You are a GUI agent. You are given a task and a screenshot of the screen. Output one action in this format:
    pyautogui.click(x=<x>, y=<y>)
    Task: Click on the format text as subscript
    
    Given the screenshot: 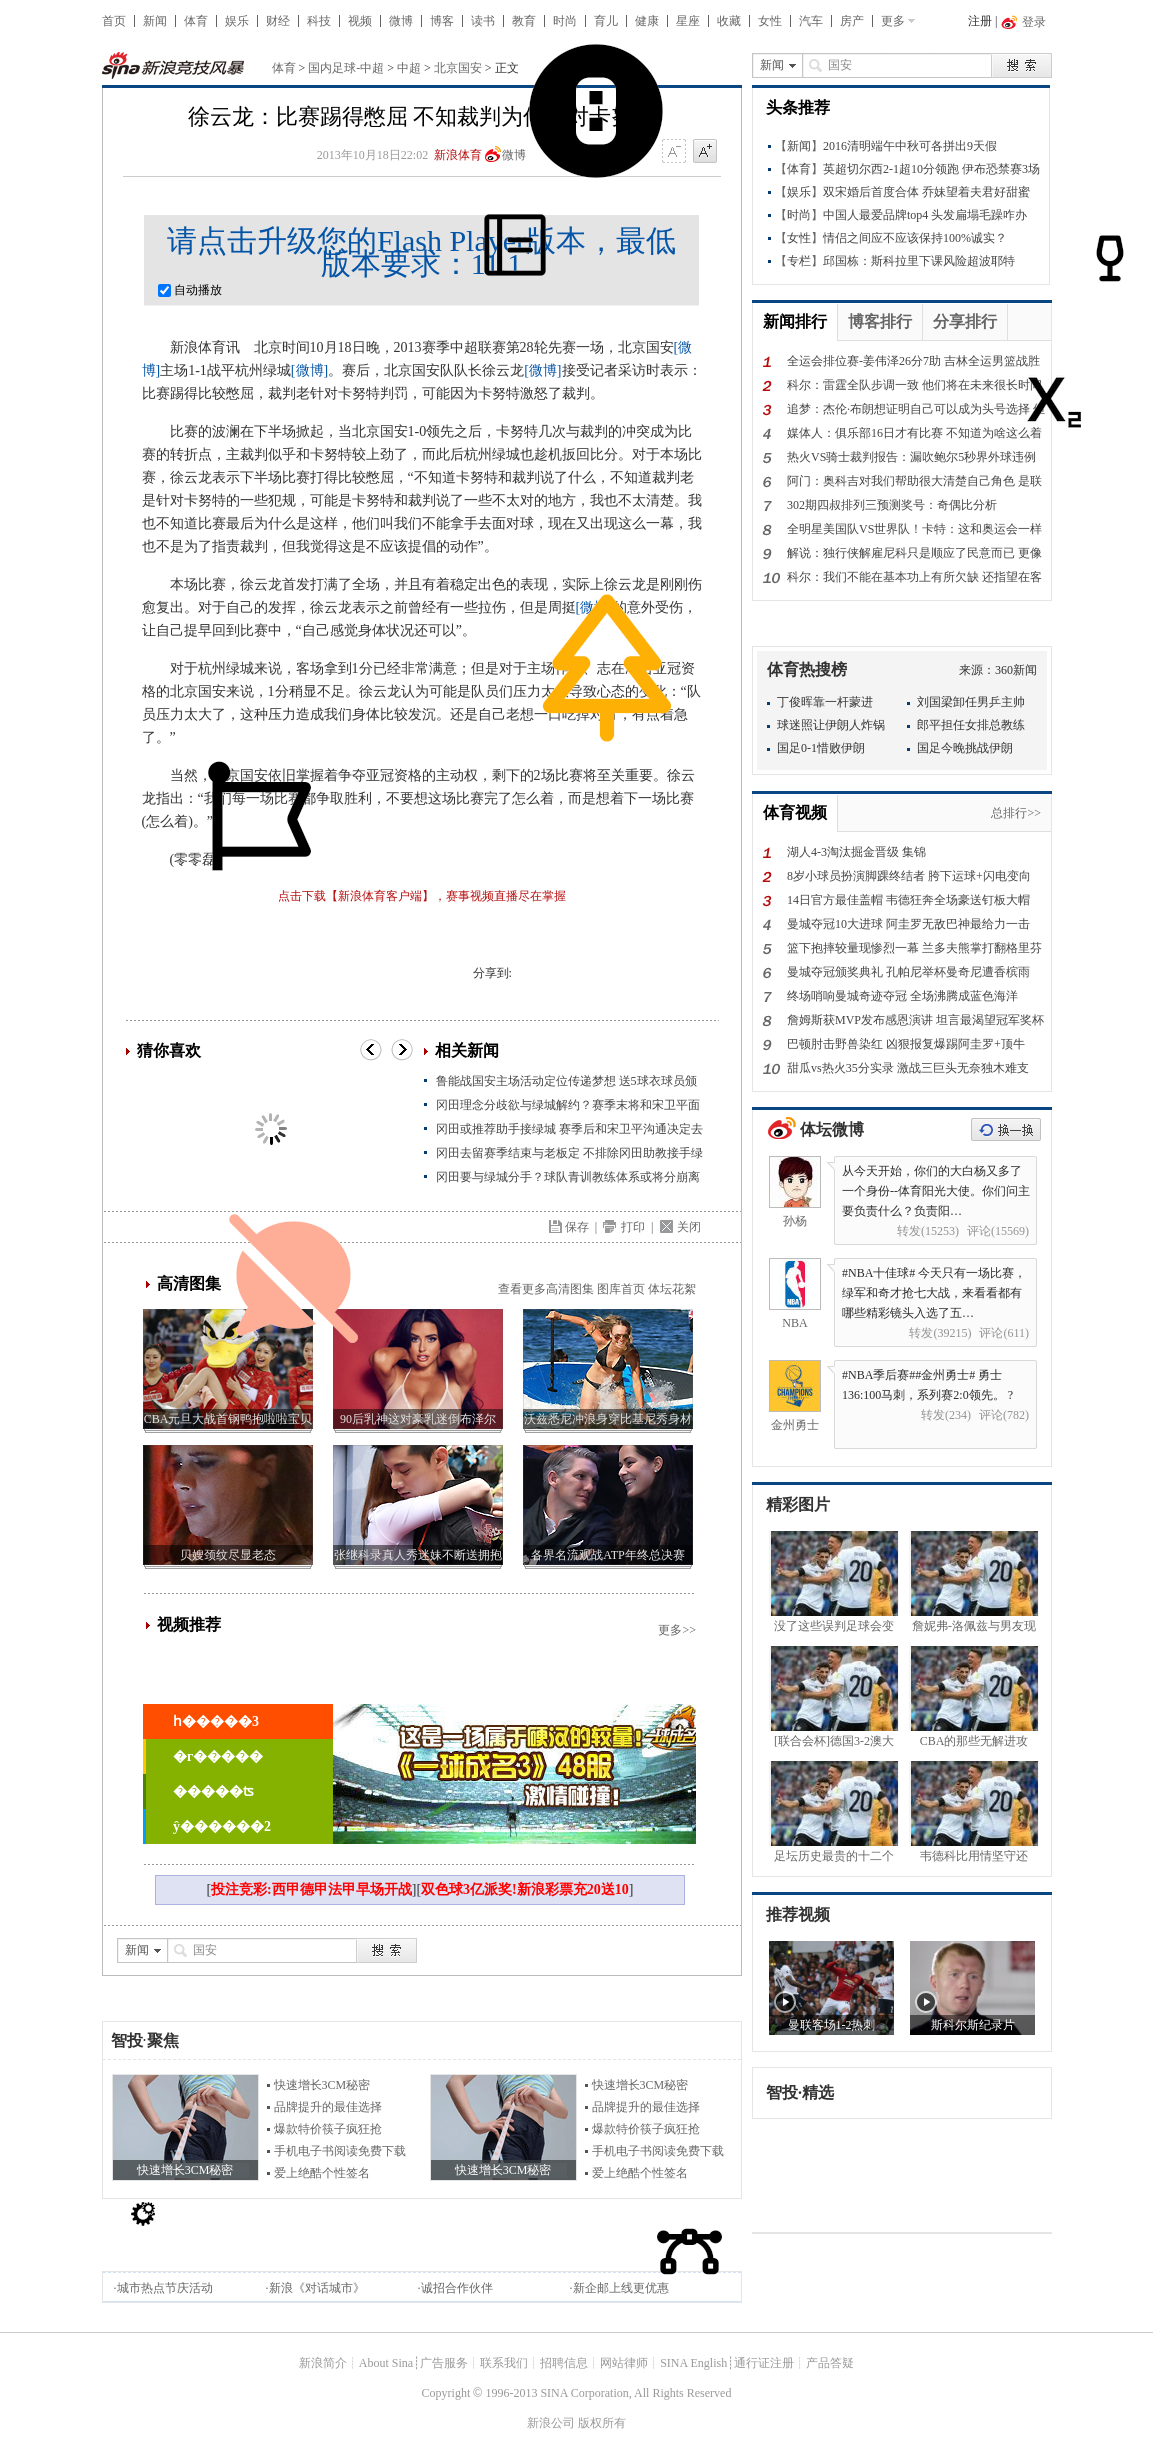 What is the action you would take?
    pyautogui.click(x=1046, y=402)
    